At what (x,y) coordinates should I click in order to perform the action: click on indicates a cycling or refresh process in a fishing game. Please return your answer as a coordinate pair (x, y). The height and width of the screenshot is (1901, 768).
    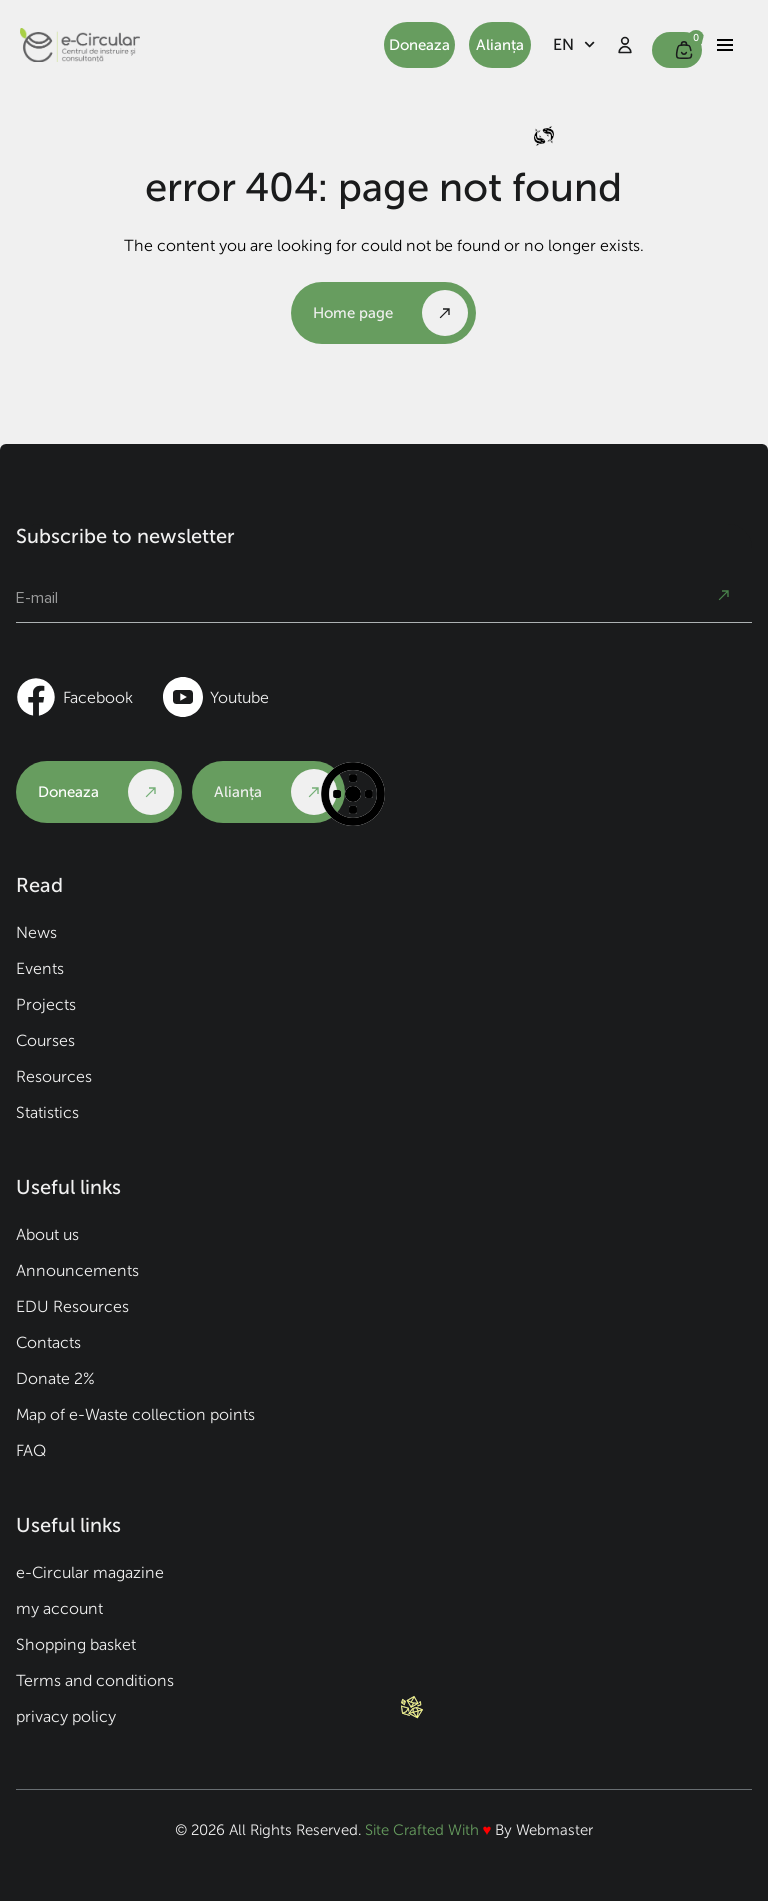
    Looking at the image, I should click on (544, 136).